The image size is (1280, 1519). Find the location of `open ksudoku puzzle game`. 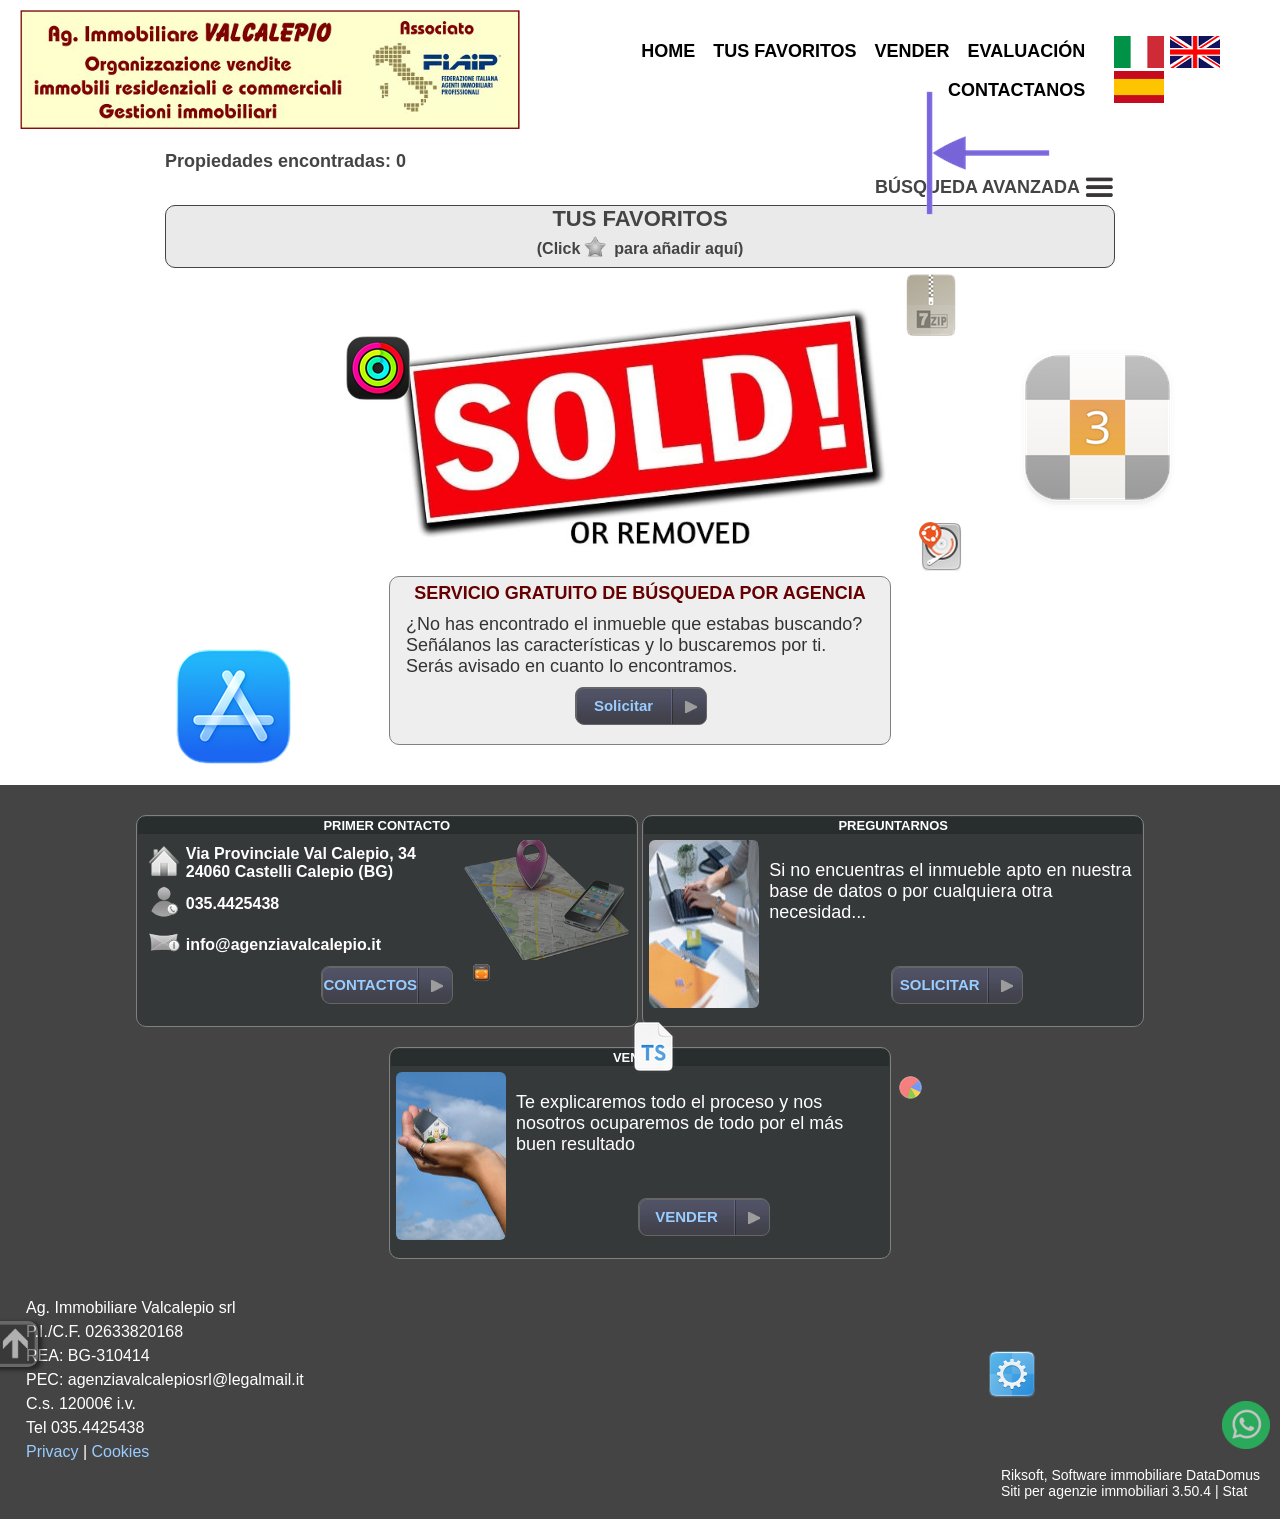

open ksudoku puzzle game is located at coordinates (1097, 427).